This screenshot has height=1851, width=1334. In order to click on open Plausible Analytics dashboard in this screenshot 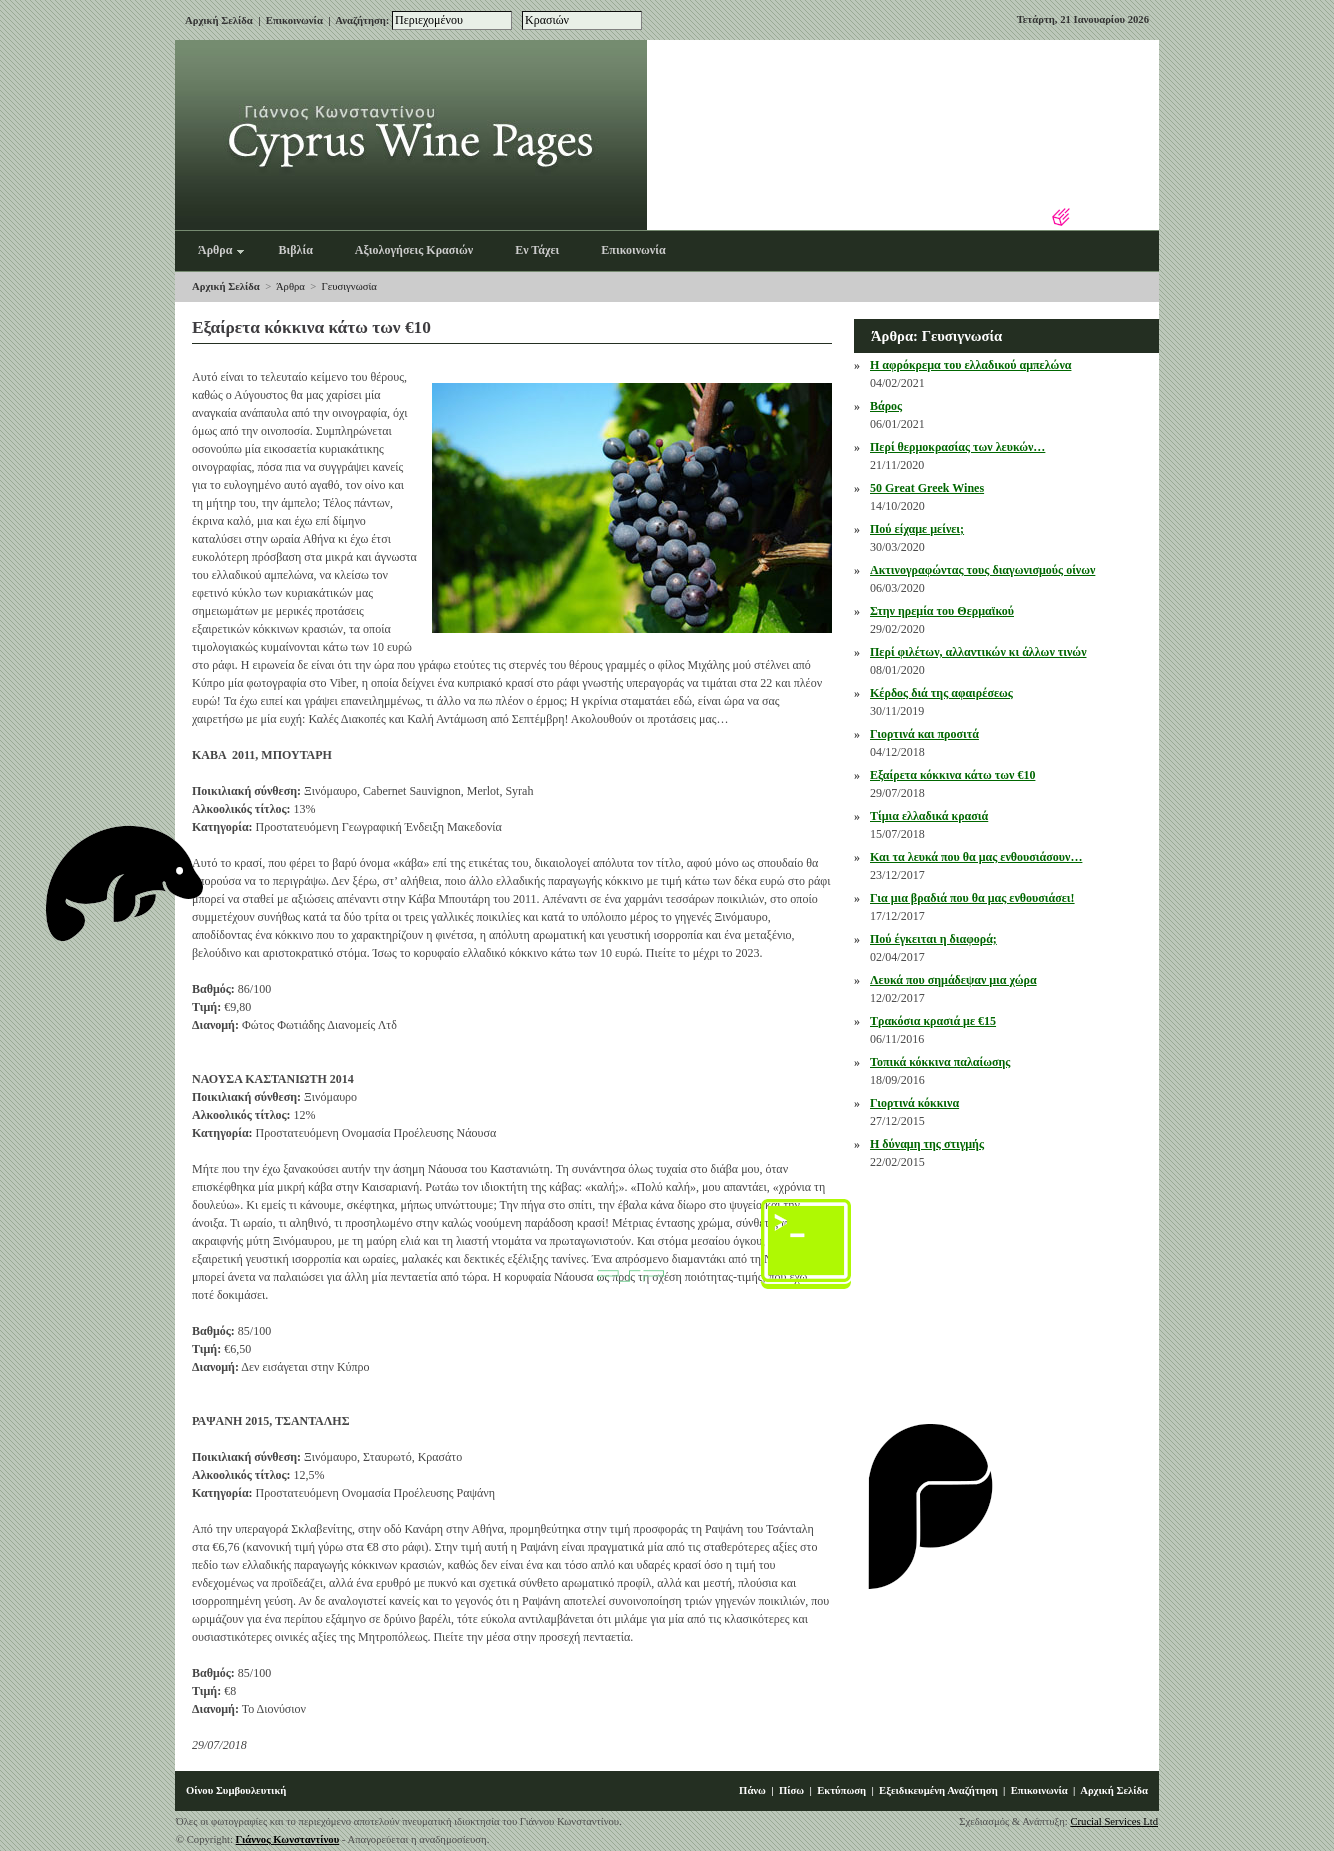, I will do `click(930, 1506)`.